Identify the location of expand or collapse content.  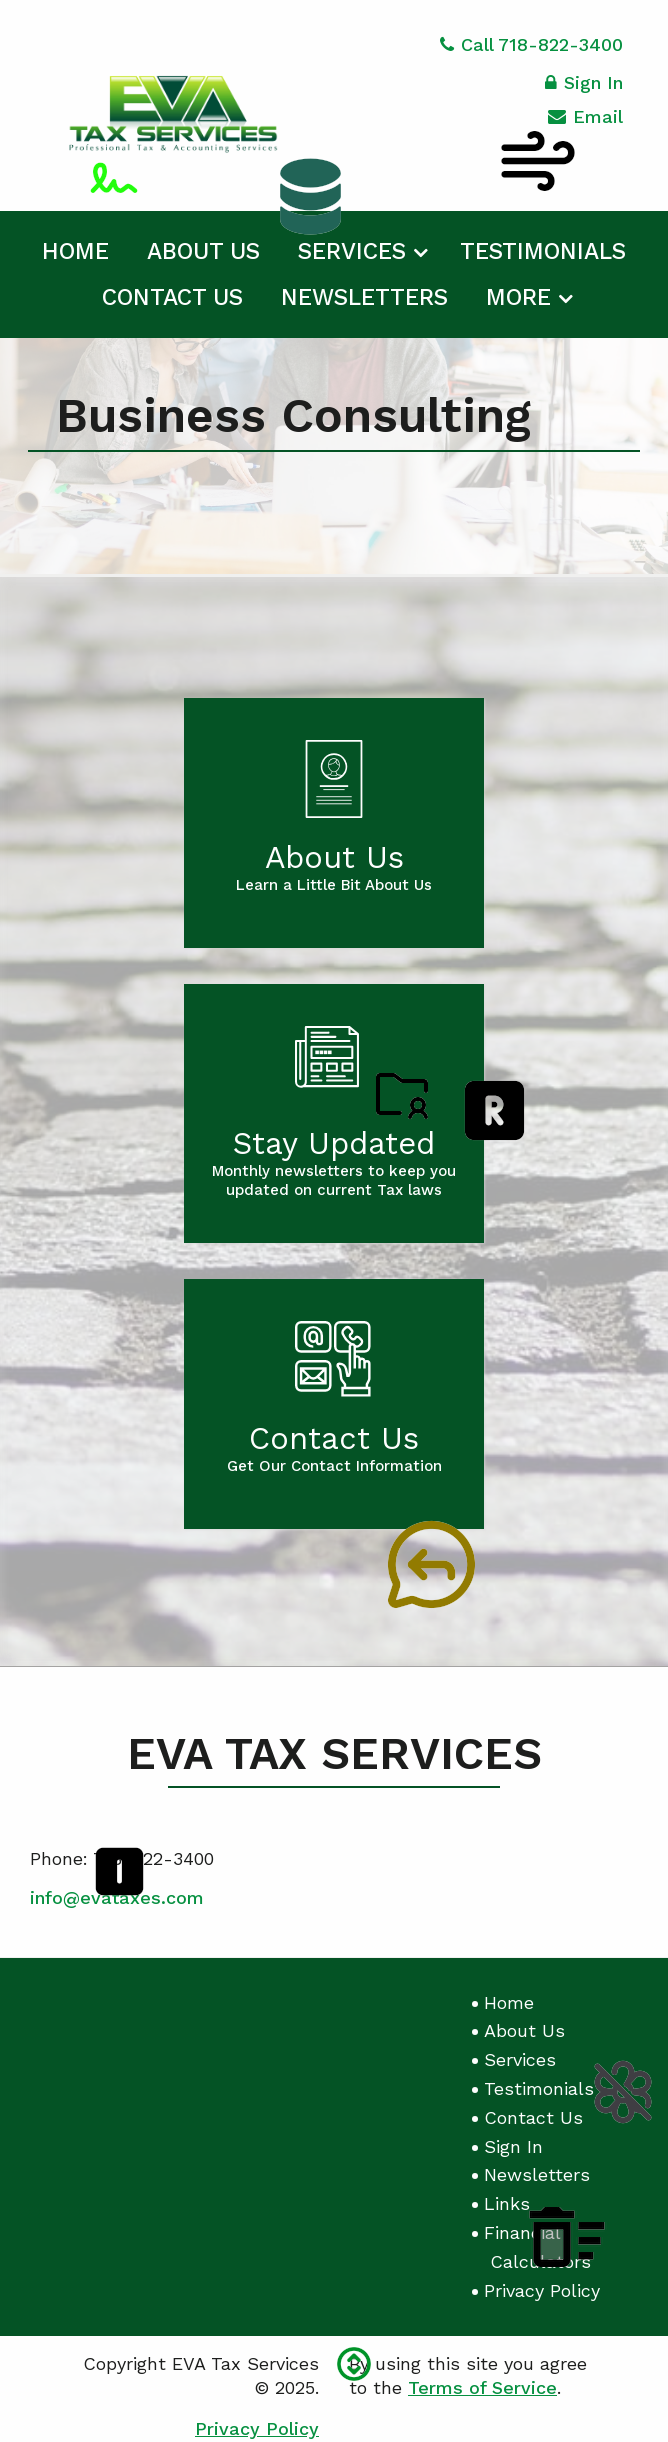
(354, 2364).